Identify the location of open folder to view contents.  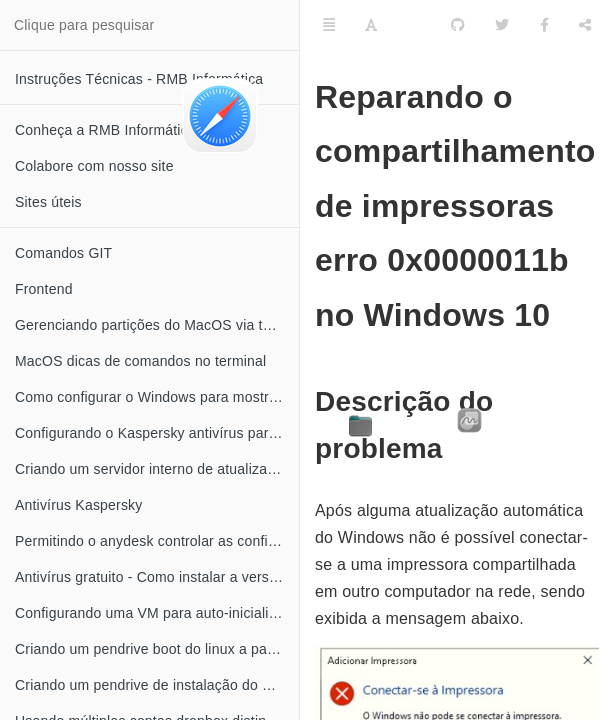
(360, 425).